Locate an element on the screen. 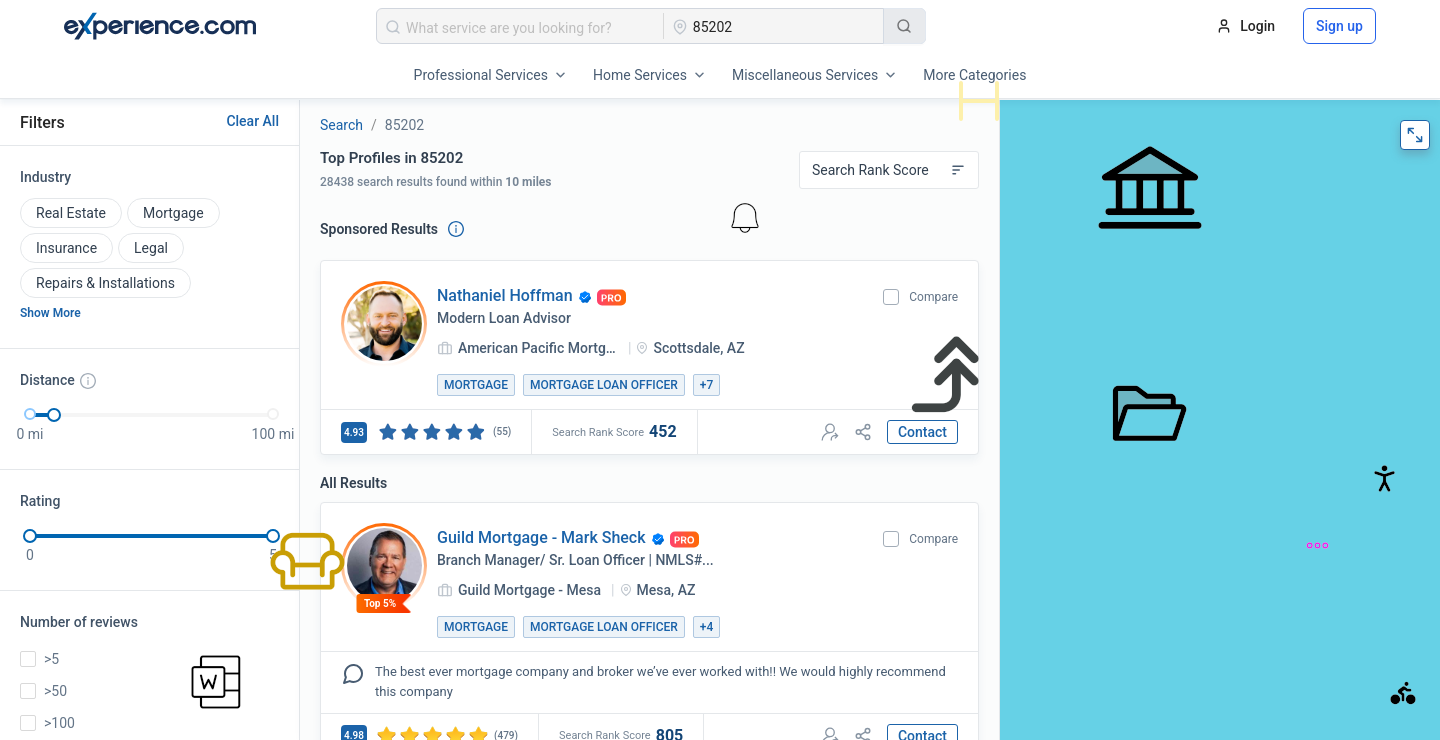  access cycling or bike route options is located at coordinates (1403, 693).